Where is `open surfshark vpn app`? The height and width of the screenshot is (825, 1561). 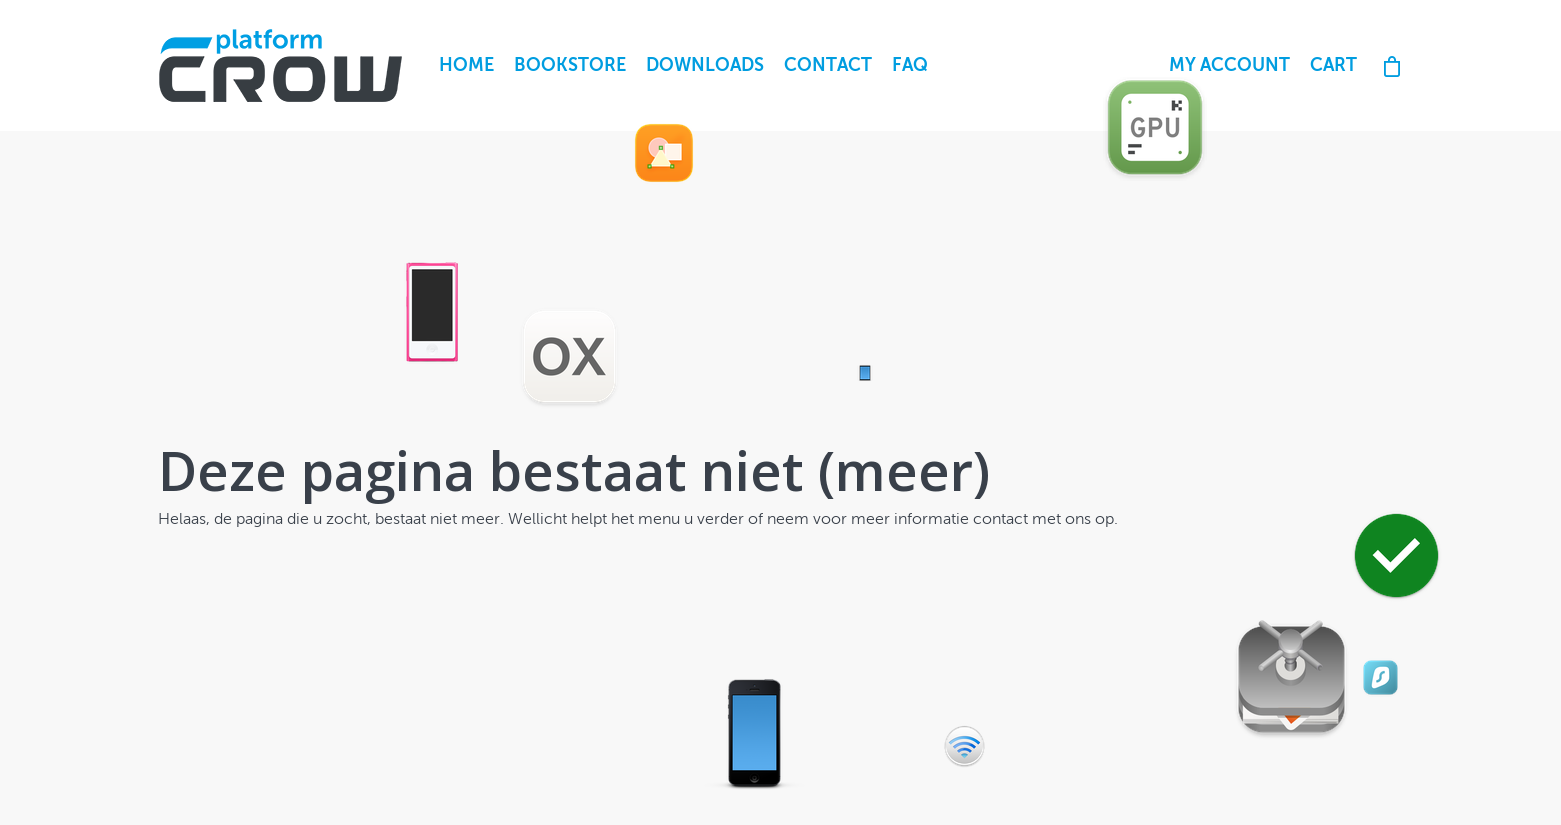
open surfshark vpn app is located at coordinates (1380, 677).